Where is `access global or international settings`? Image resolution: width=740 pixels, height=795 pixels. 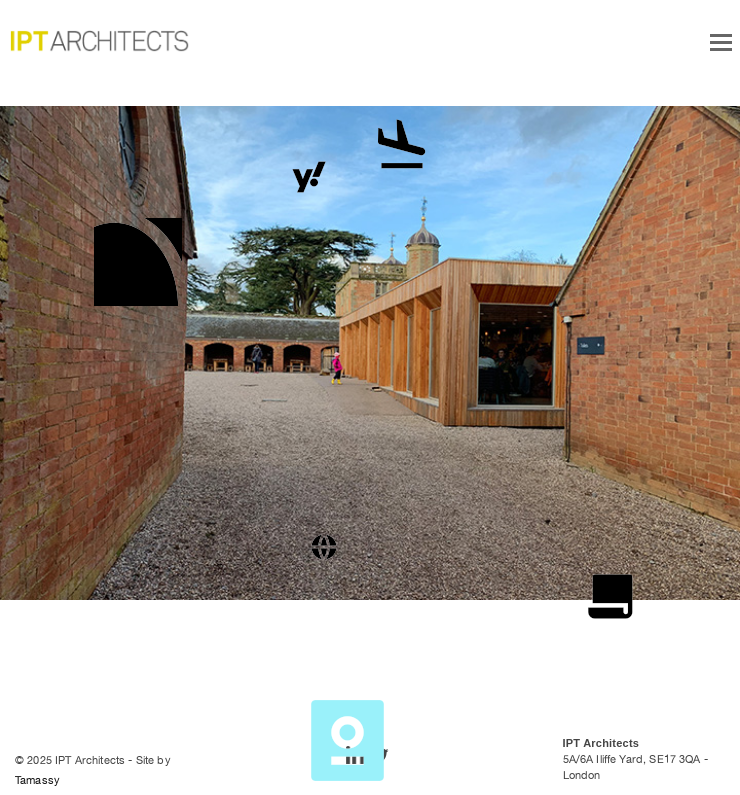 access global or international settings is located at coordinates (324, 547).